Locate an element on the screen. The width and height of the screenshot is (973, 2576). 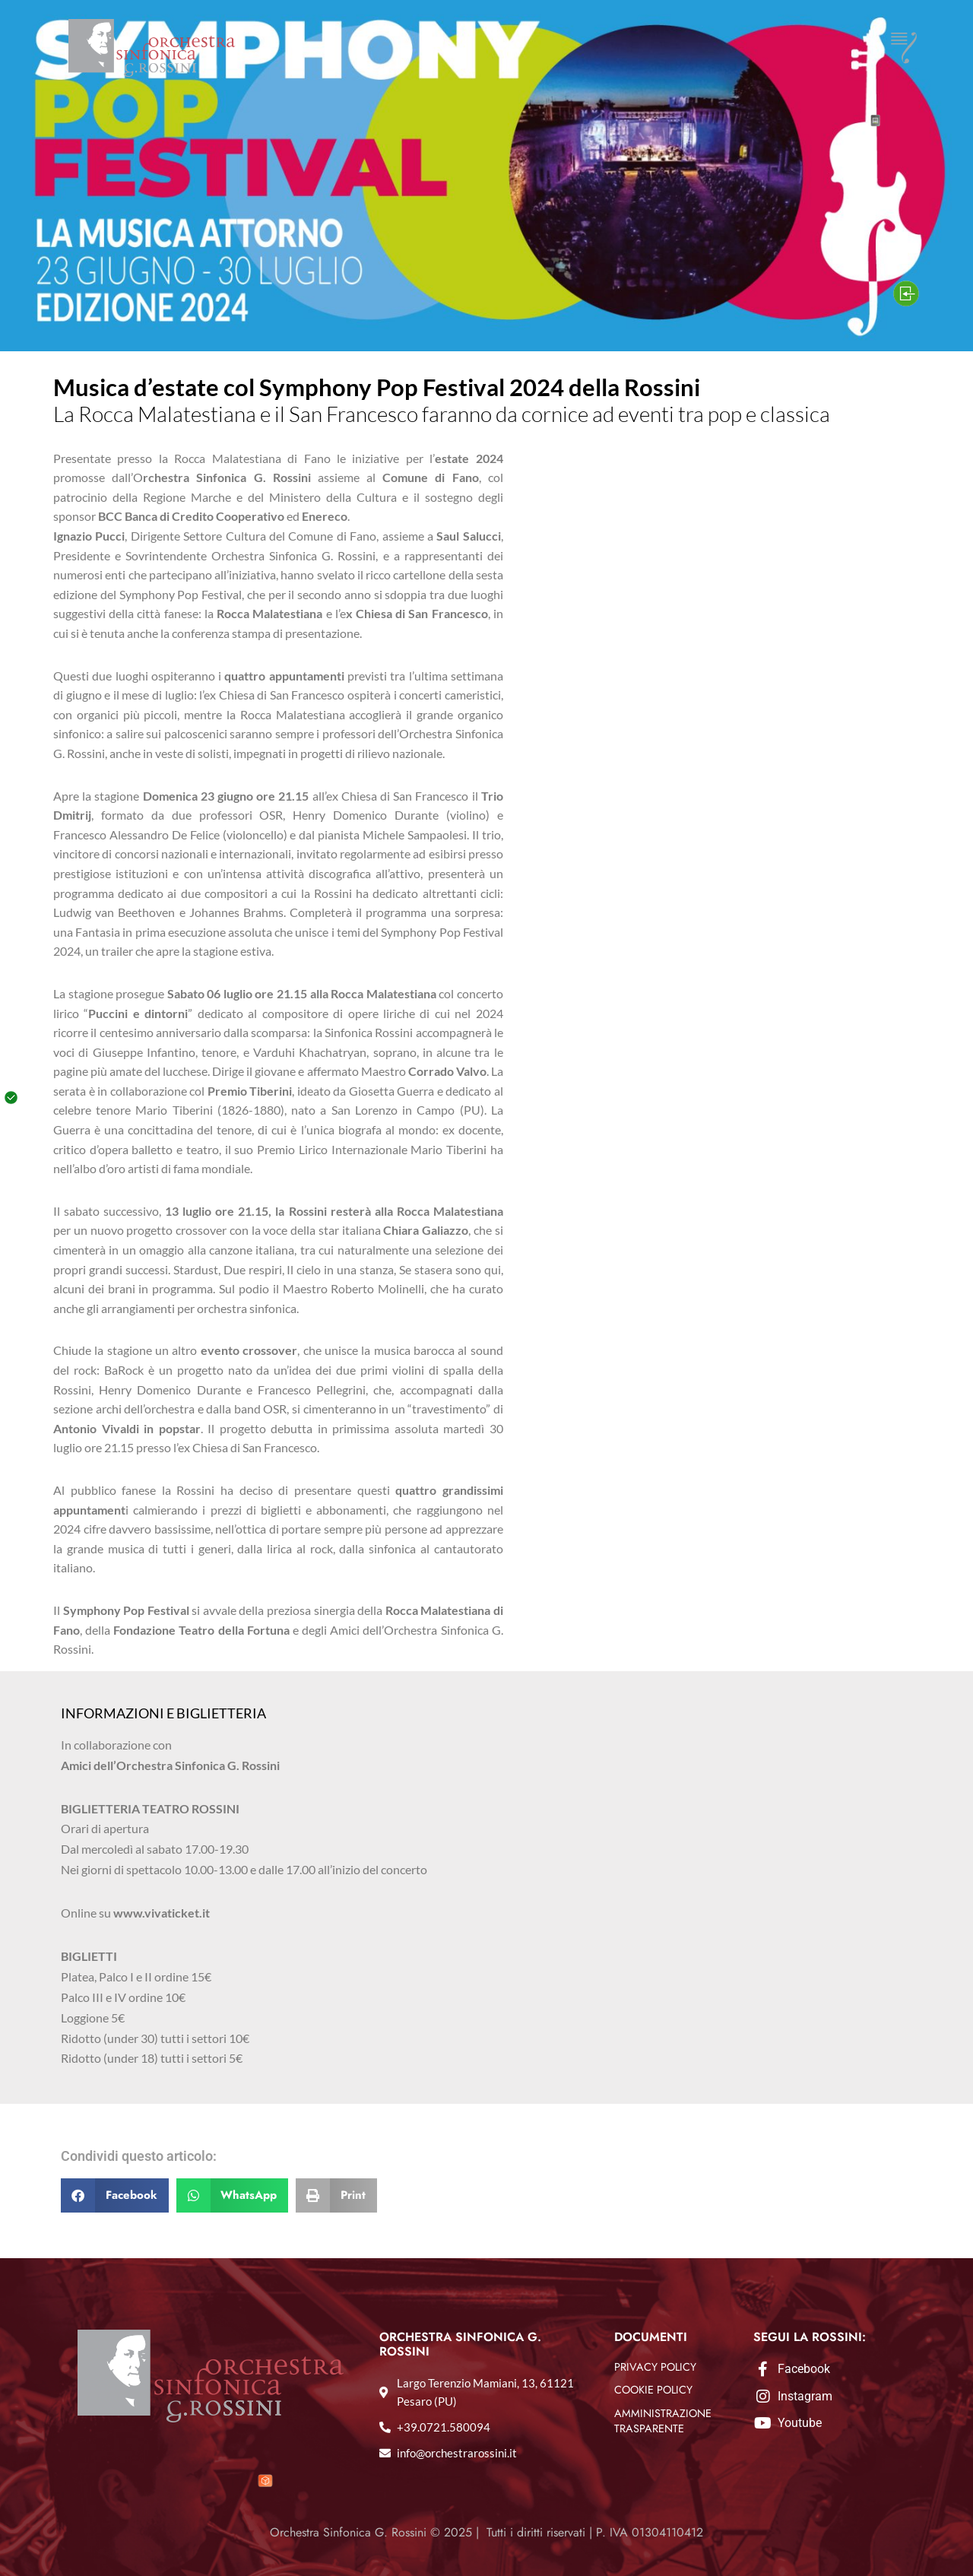
log out of the current user session is located at coordinates (906, 293).